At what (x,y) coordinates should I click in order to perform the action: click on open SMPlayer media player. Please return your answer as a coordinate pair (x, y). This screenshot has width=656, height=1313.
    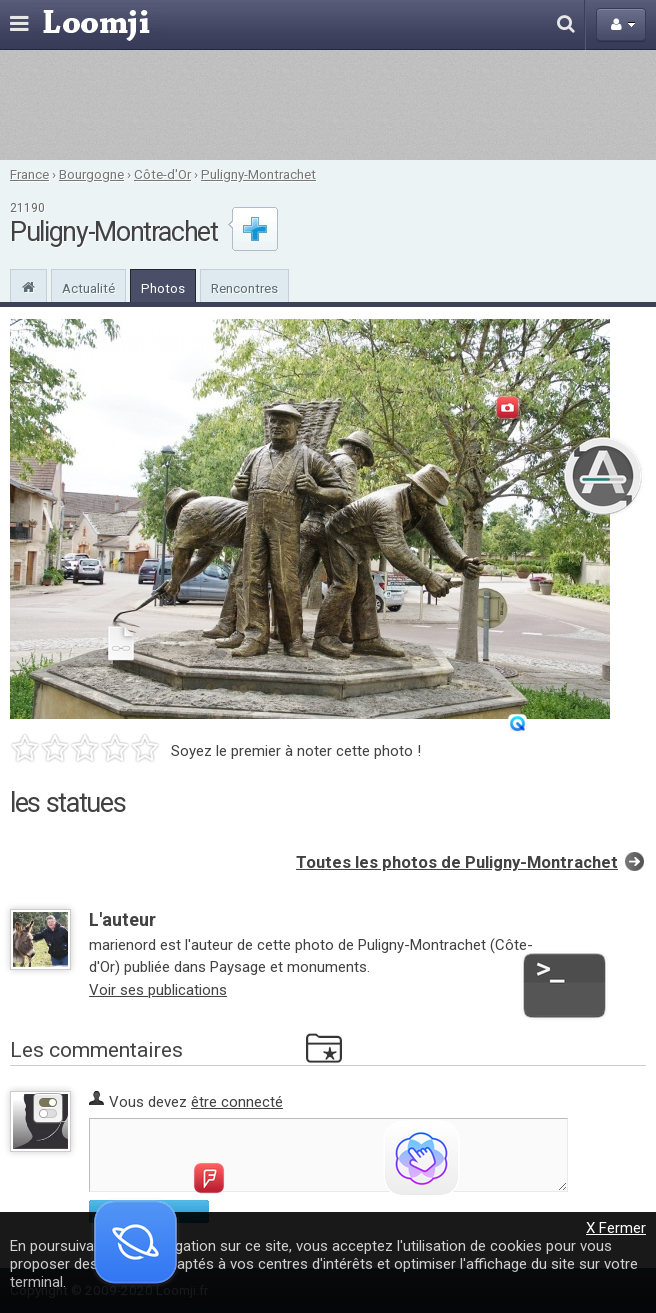
    Looking at the image, I should click on (517, 723).